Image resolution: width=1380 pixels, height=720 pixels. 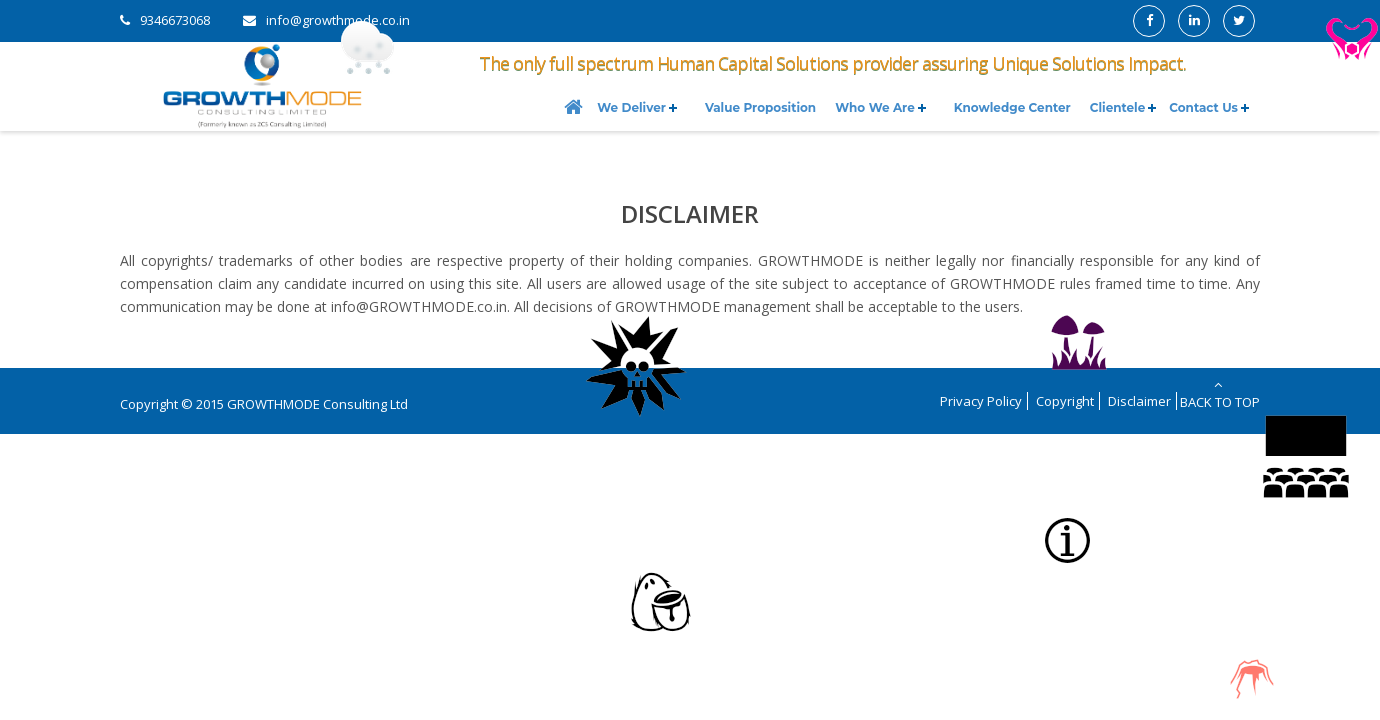 I want to click on forage for mushrooms in the wild, so click(x=1078, y=340).